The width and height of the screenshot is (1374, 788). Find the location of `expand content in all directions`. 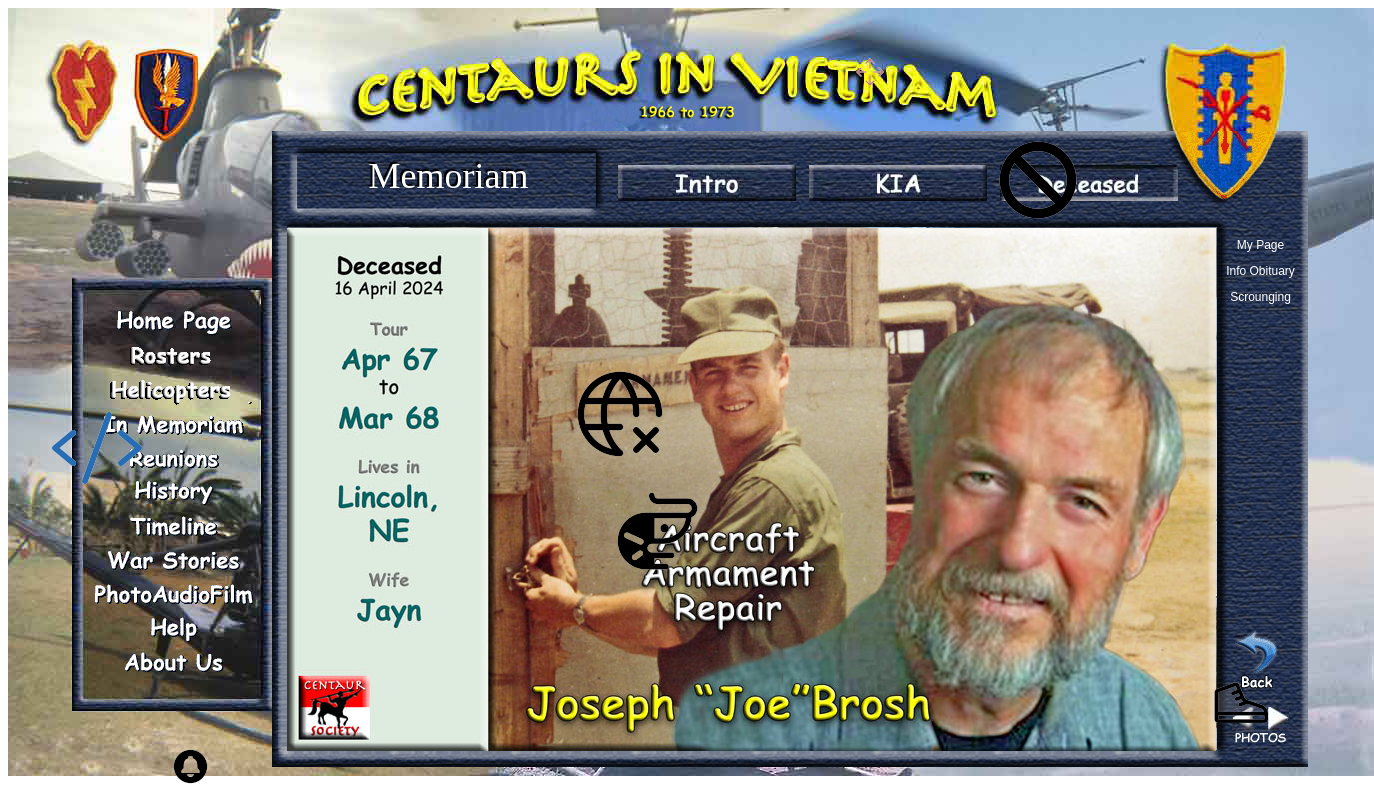

expand content in all directions is located at coordinates (870, 72).